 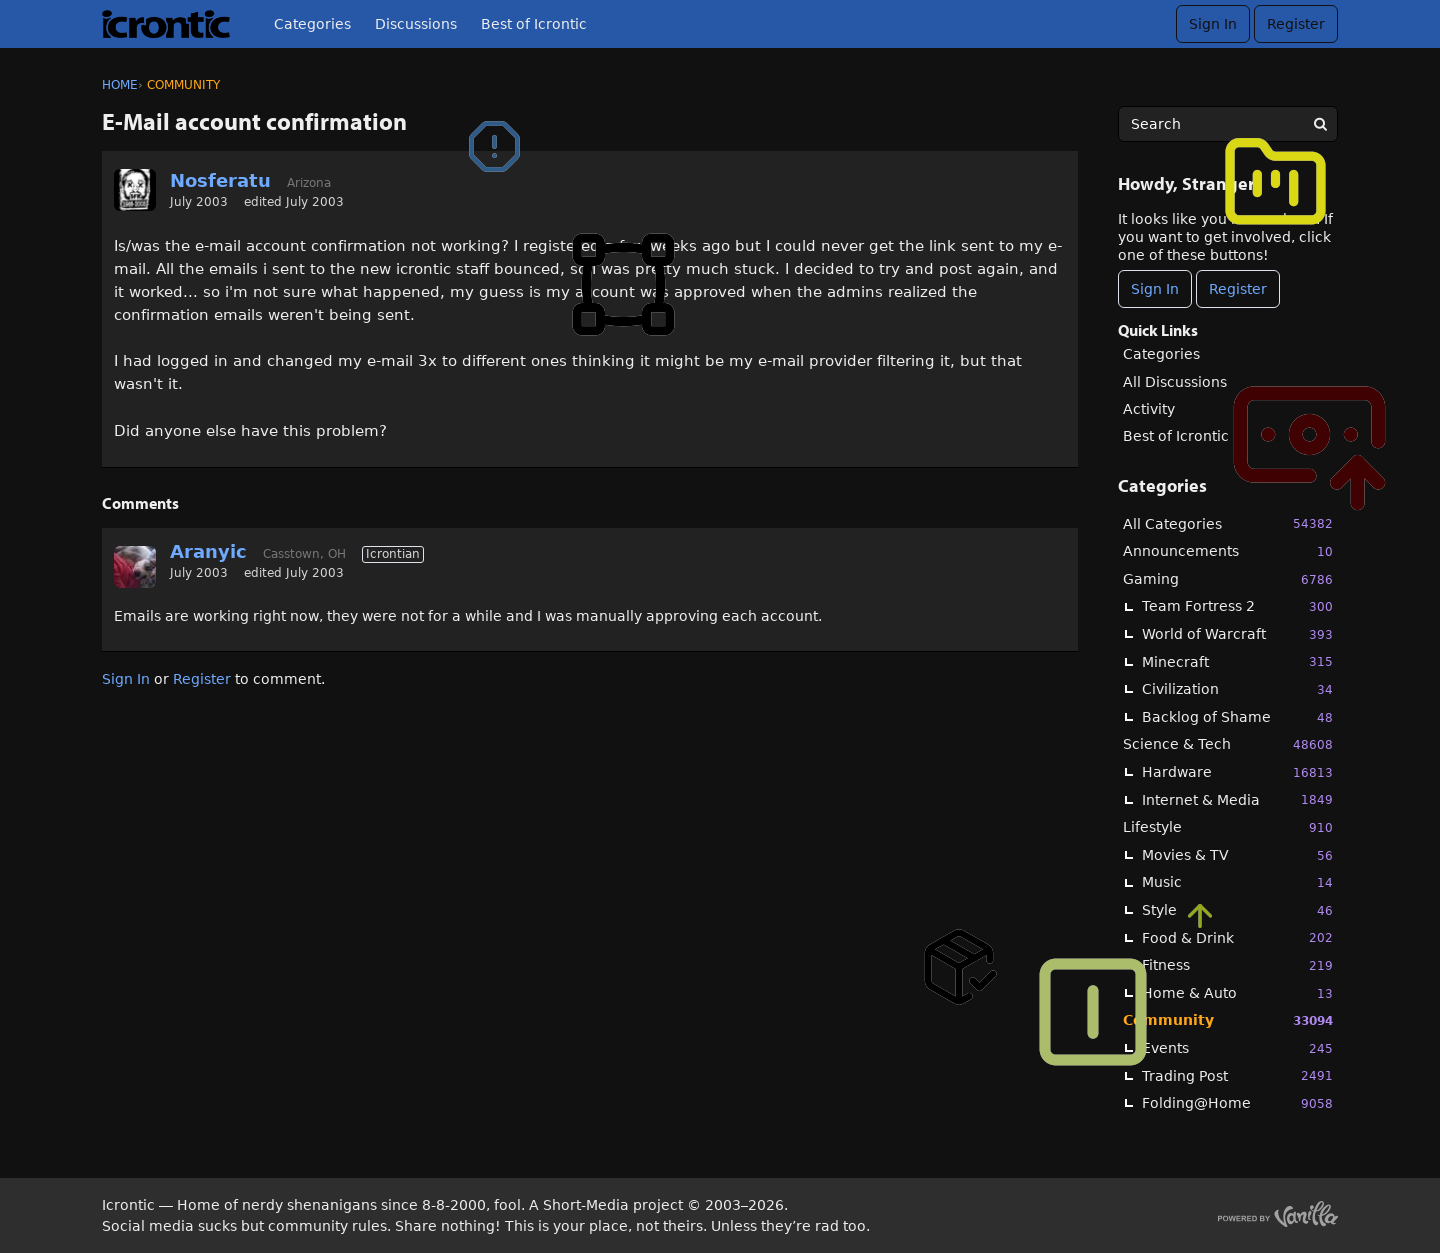 I want to click on adjust vector shape boundaries, so click(x=623, y=284).